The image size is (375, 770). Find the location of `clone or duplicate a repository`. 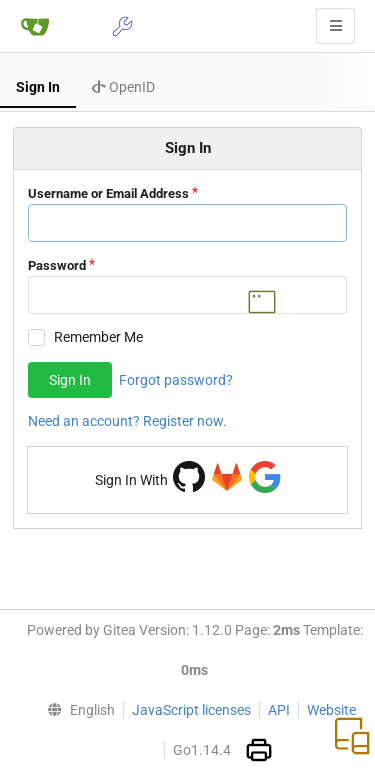

clone or duplicate a repository is located at coordinates (351, 736).